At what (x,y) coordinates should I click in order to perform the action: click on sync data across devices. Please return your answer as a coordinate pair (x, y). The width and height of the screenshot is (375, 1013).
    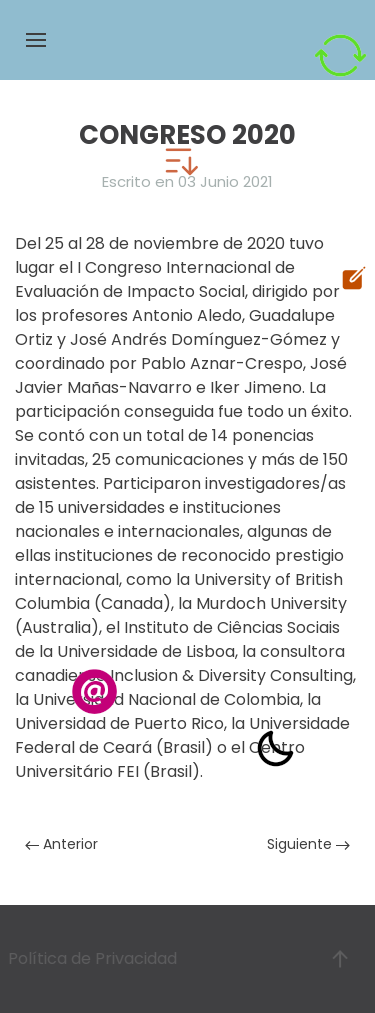
    Looking at the image, I should click on (340, 55).